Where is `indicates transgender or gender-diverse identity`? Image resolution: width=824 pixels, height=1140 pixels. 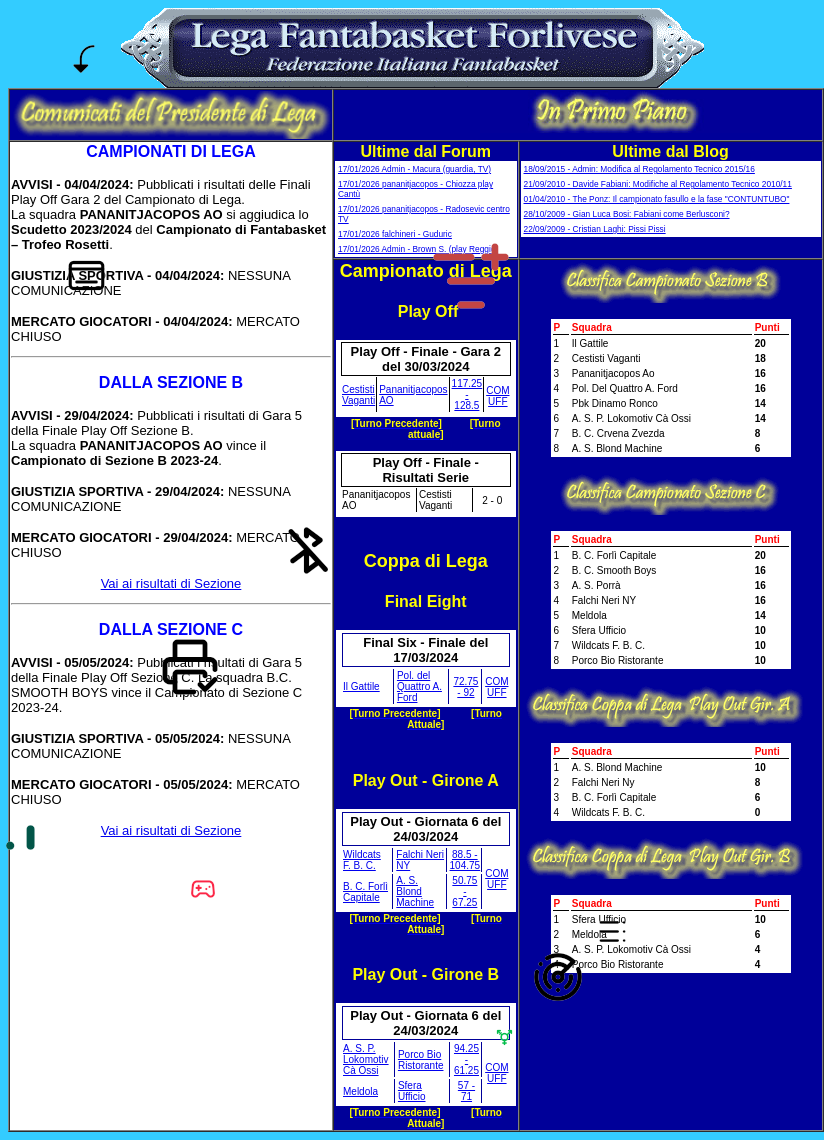
indicates transgender or gender-diverse identity is located at coordinates (504, 1037).